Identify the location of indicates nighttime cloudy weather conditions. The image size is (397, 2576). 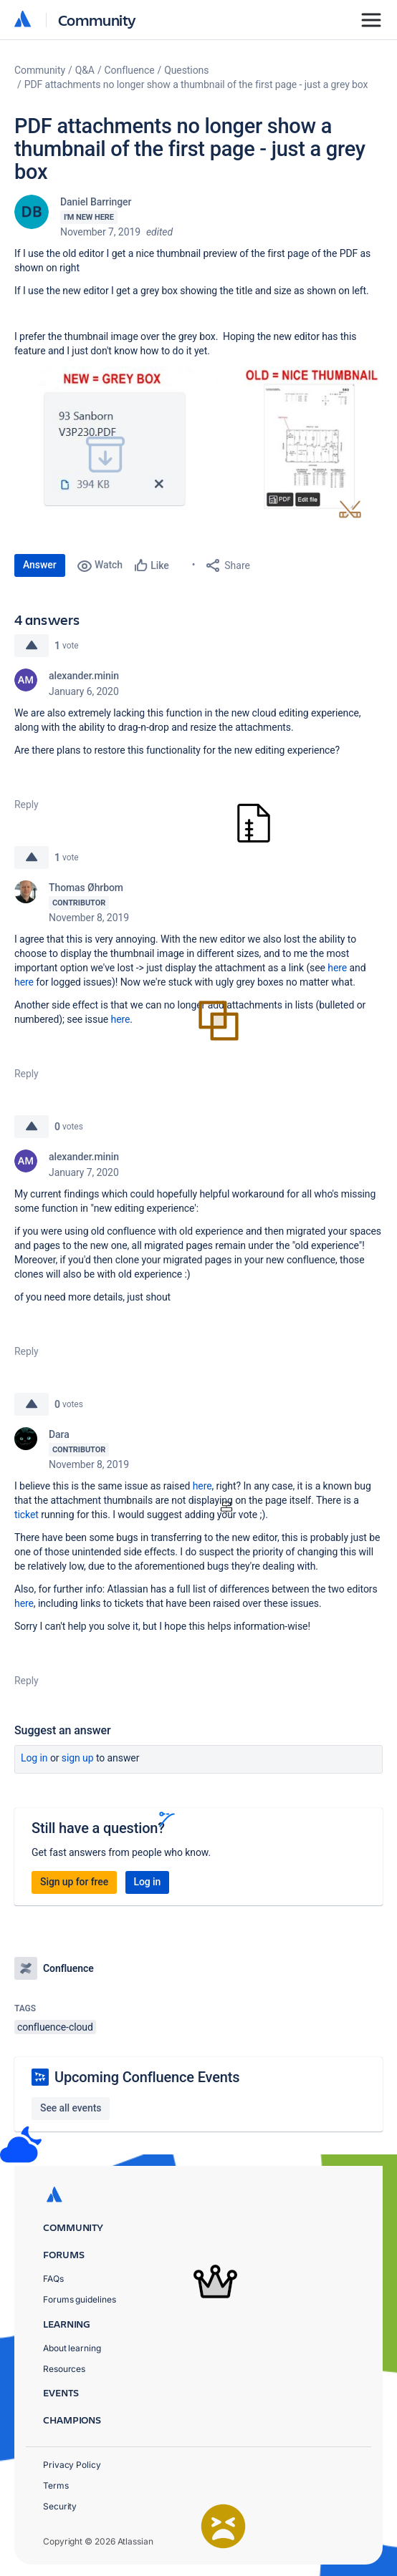
(21, 2144).